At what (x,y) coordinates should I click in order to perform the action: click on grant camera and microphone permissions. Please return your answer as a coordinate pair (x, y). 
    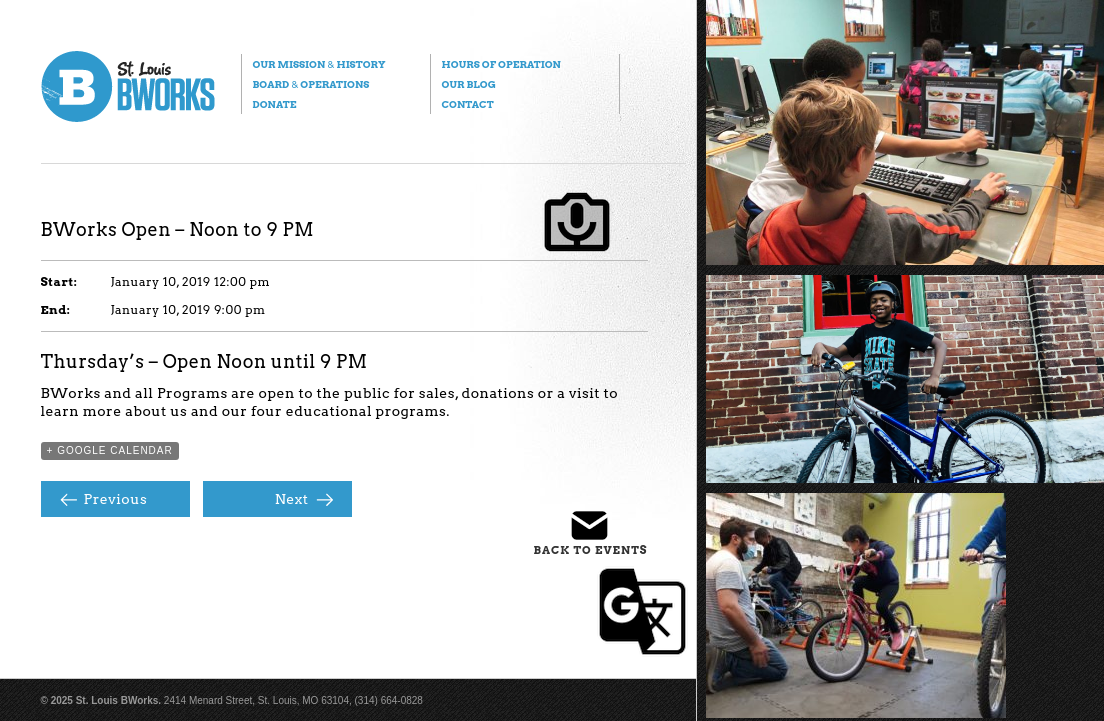
    Looking at the image, I should click on (577, 222).